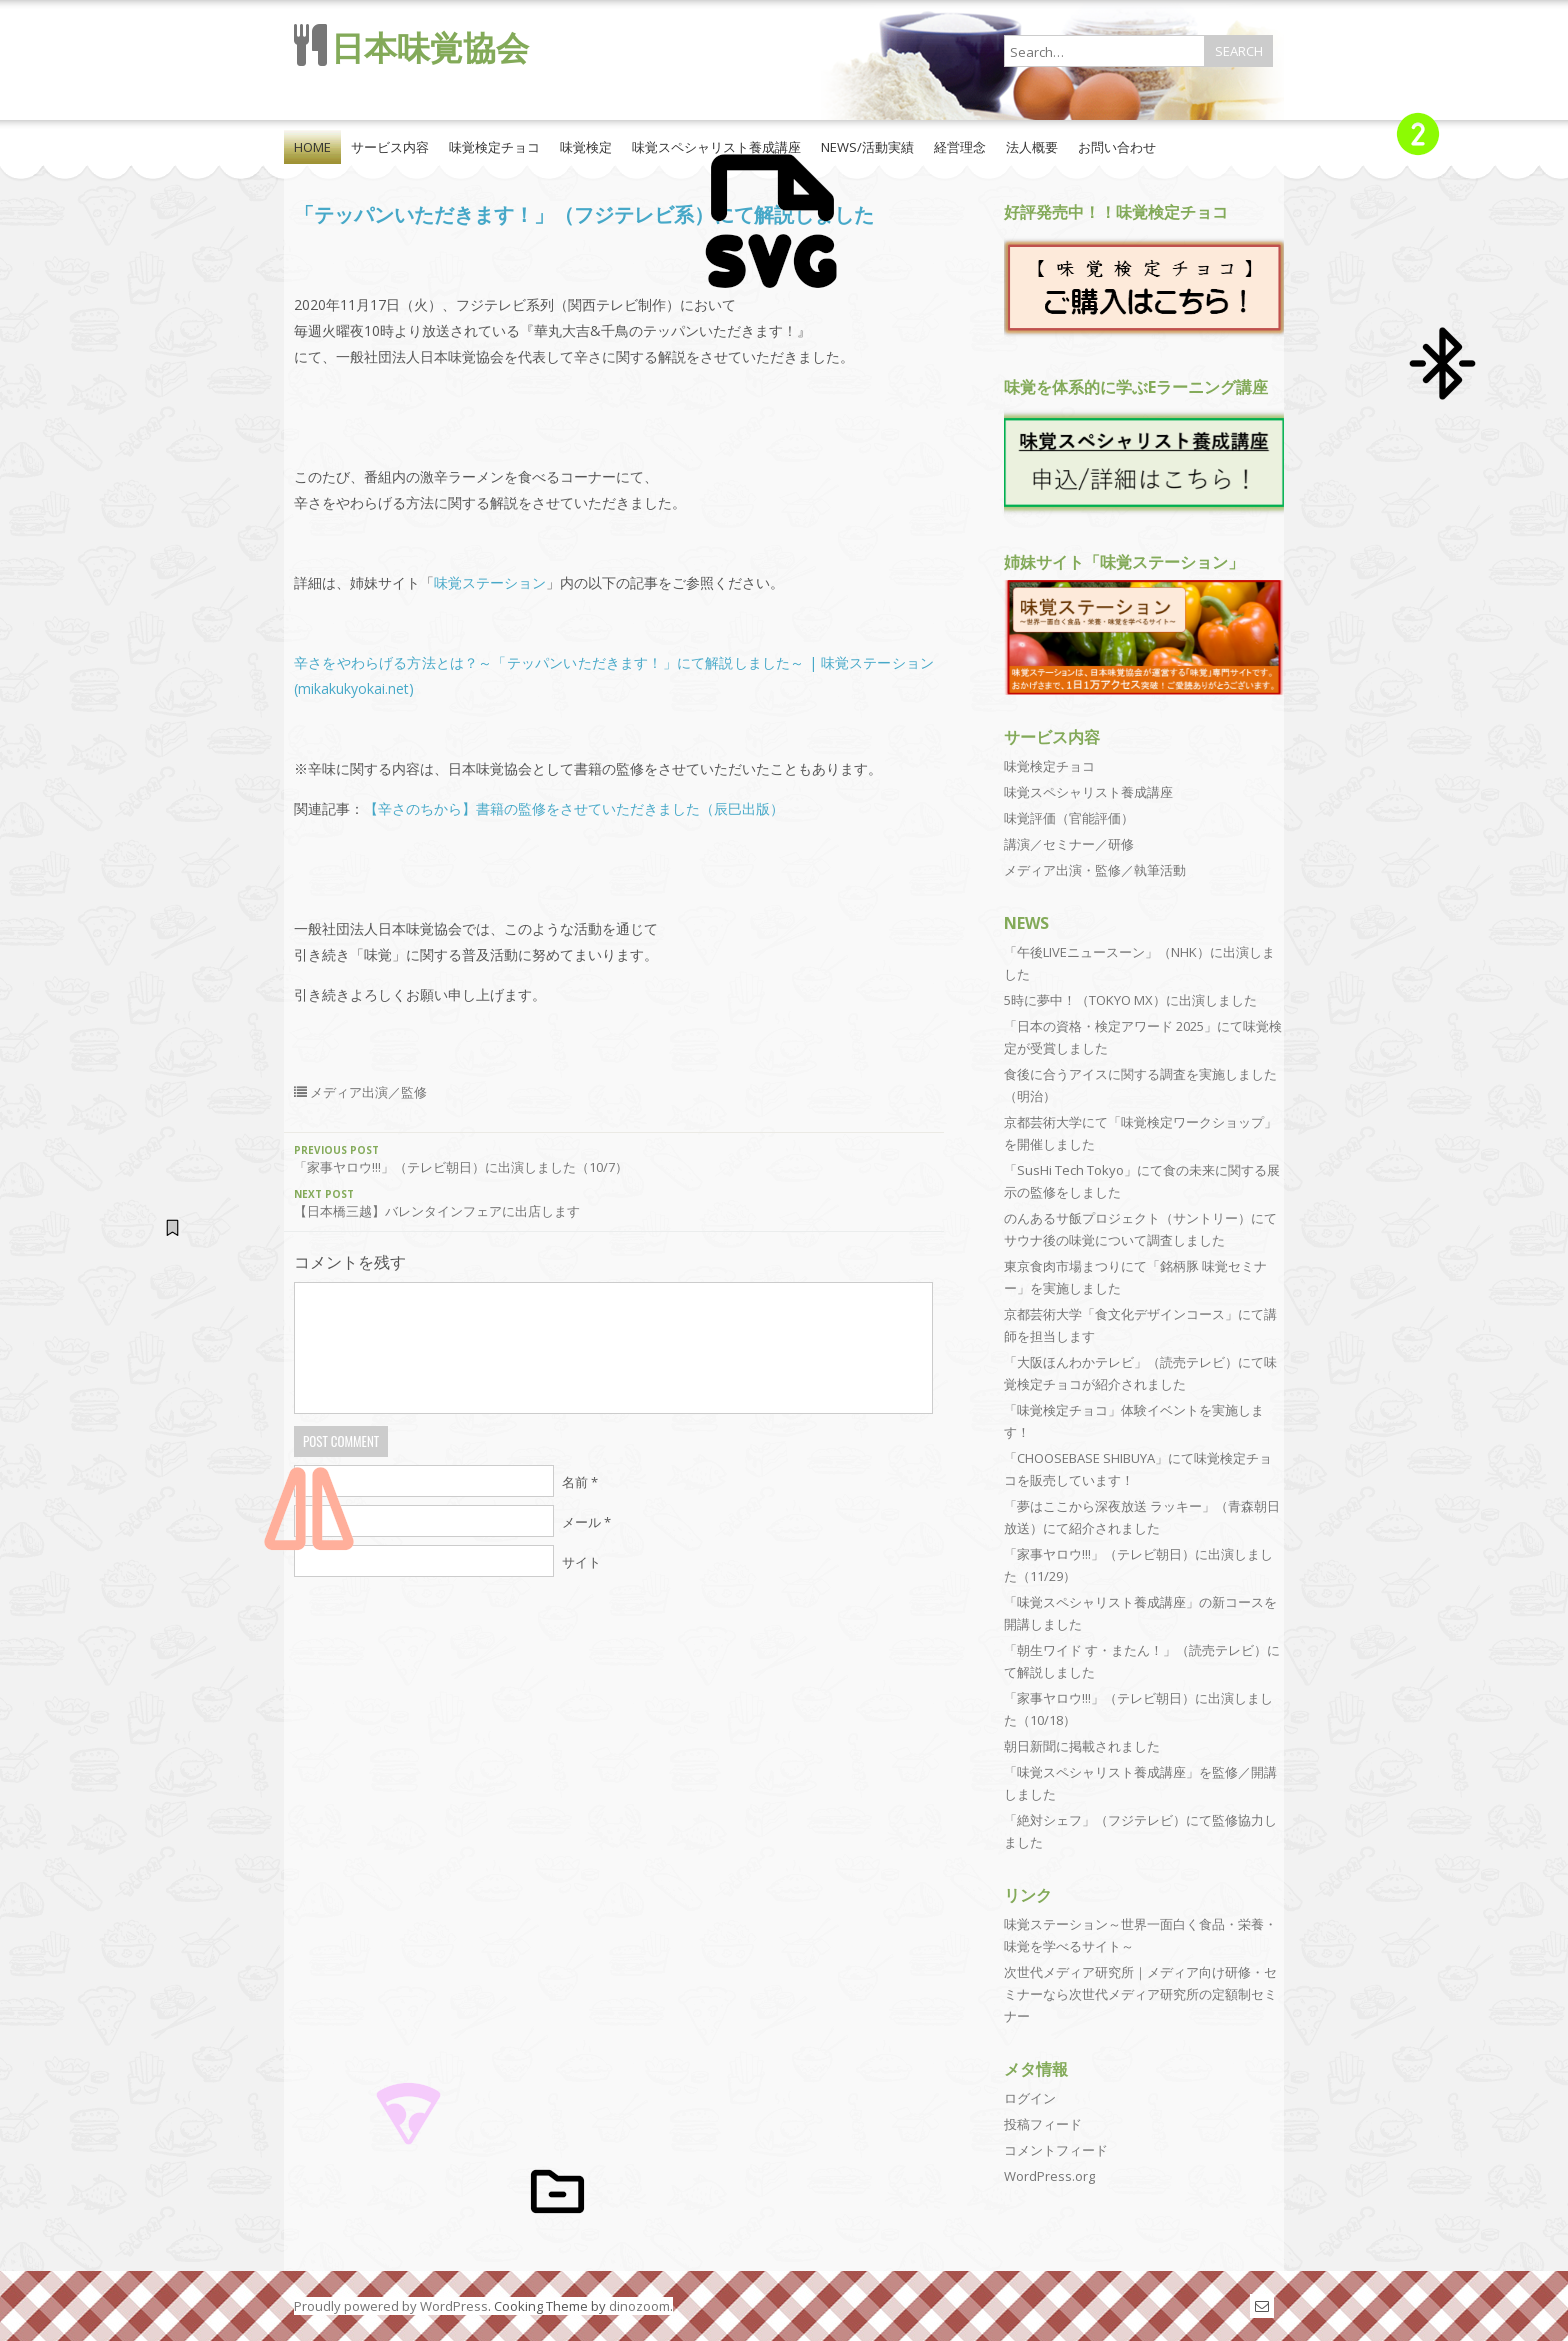 The height and width of the screenshot is (2341, 1568). Describe the element at coordinates (557, 2190) in the screenshot. I see `remove a folder` at that location.